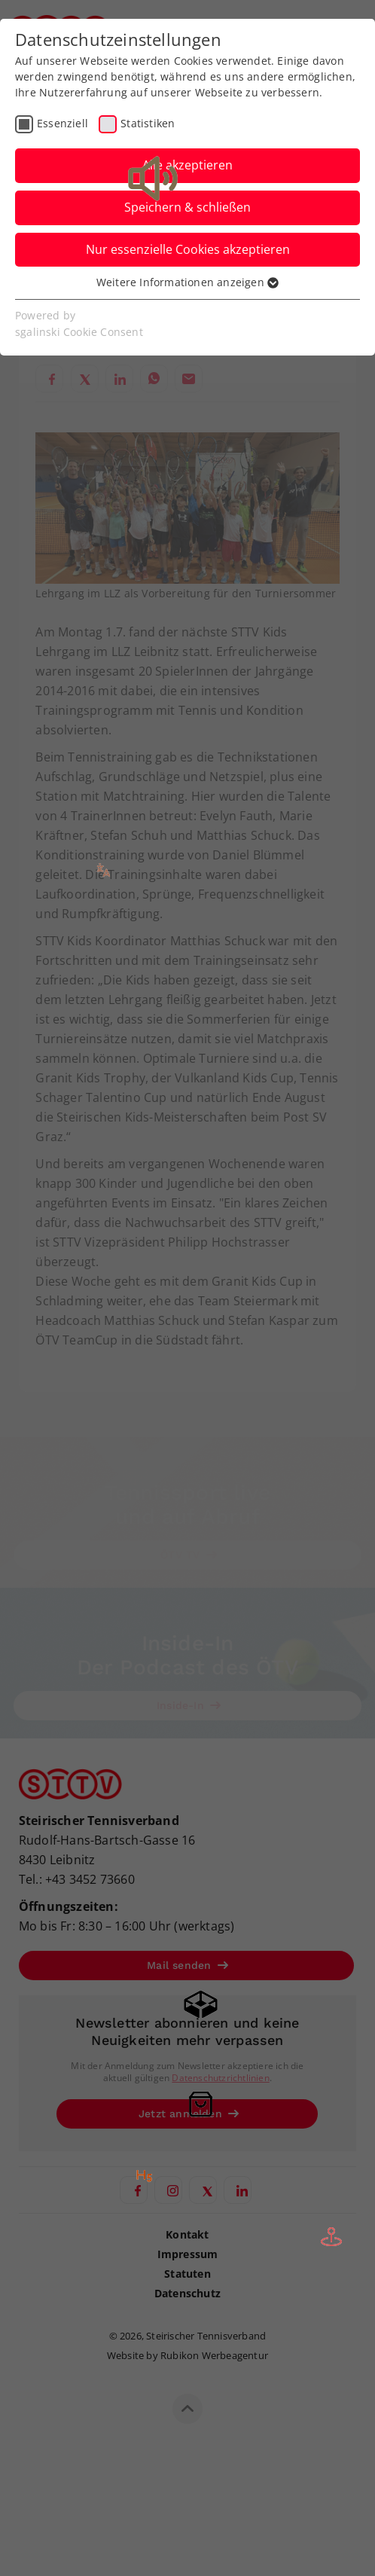  What do you see at coordinates (143, 2175) in the screenshot?
I see `format text as heading level 5` at bounding box center [143, 2175].